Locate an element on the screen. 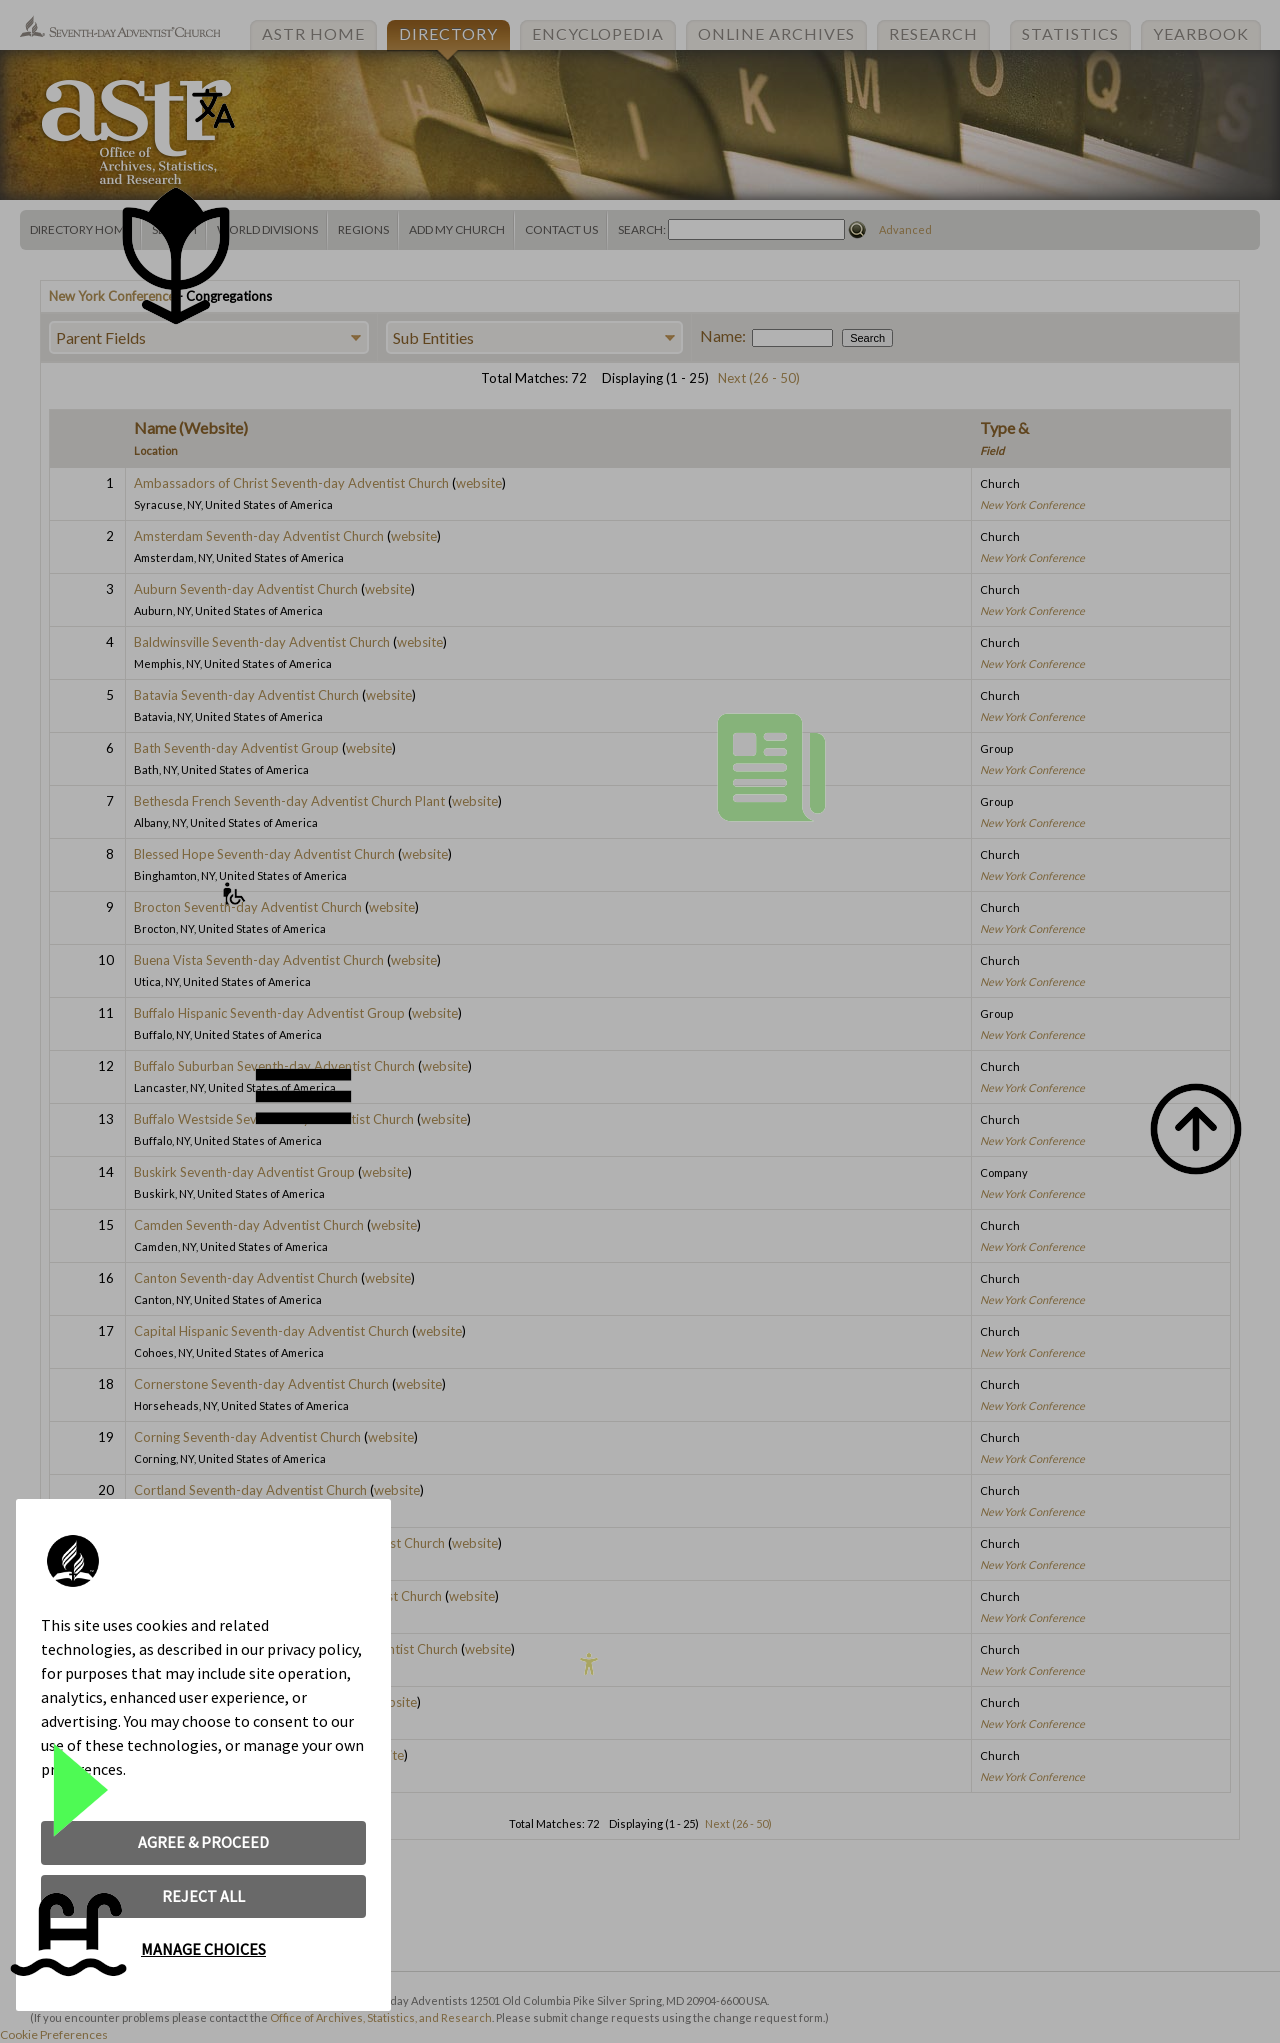  scroll to top of page is located at coordinates (1196, 1129).